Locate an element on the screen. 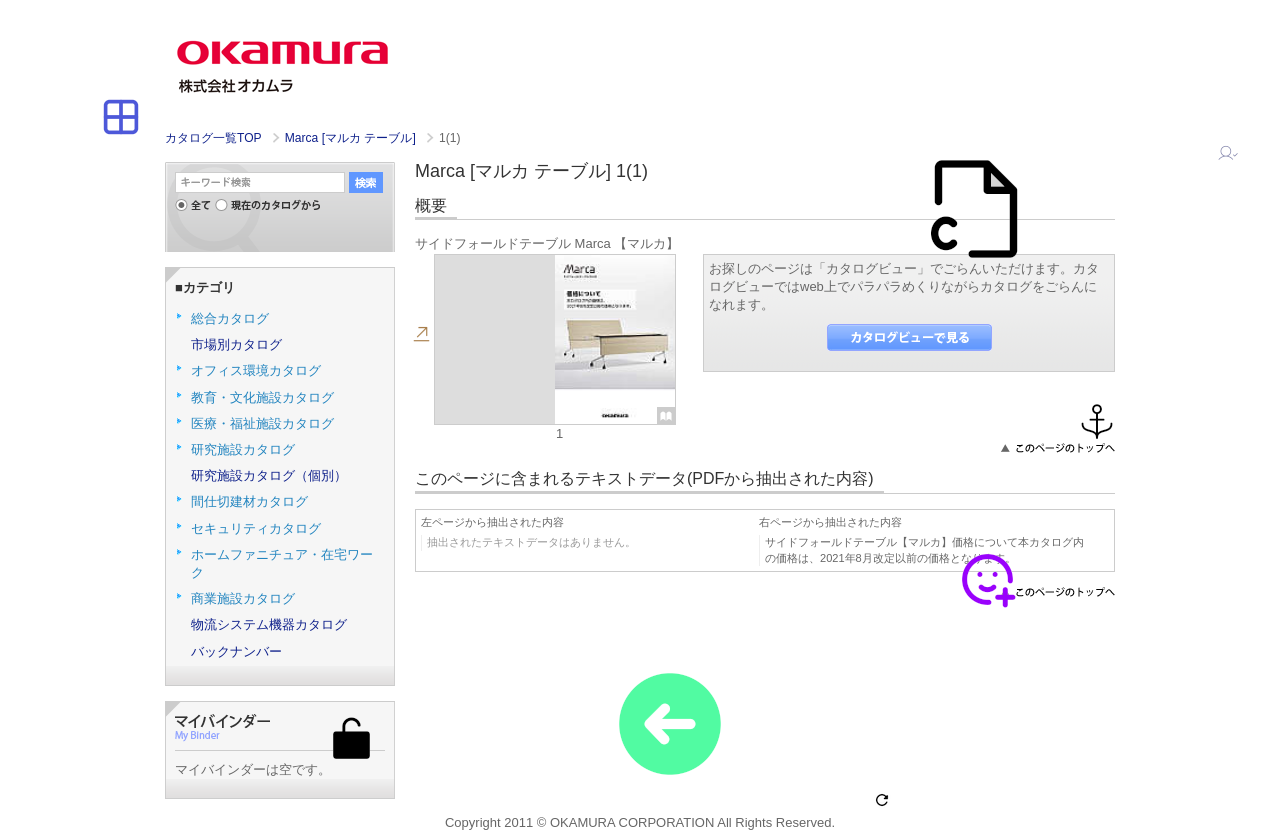 Image resolution: width=1280 pixels, height=832 pixels. unlocked or unsecured state is located at coordinates (351, 740).